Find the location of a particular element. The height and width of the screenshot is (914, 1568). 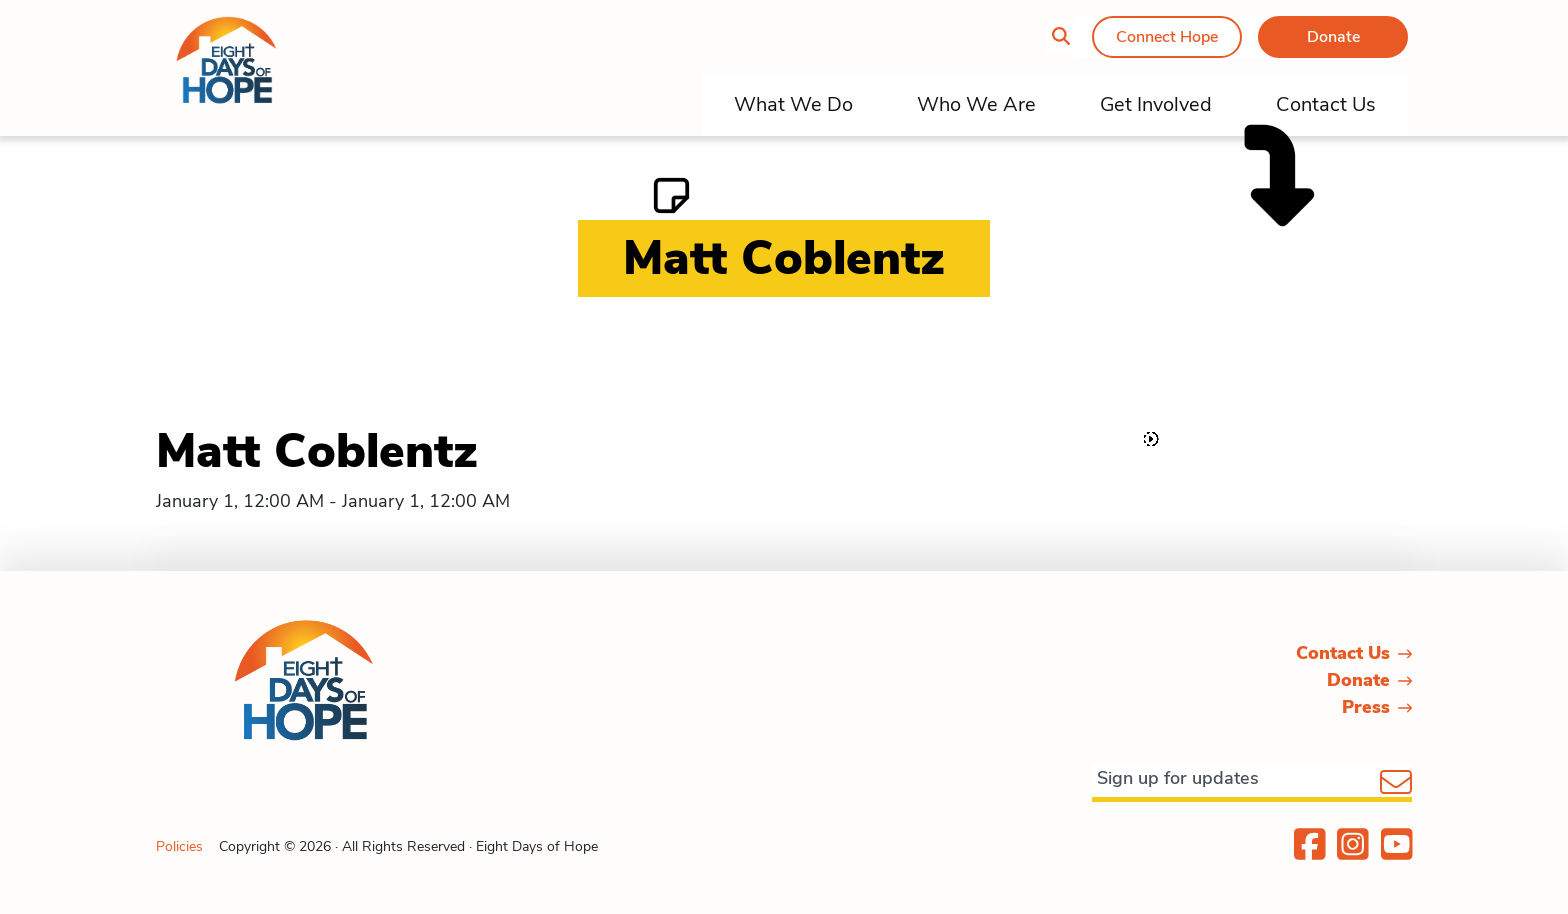

go down a level or subdirectory is located at coordinates (1282, 175).